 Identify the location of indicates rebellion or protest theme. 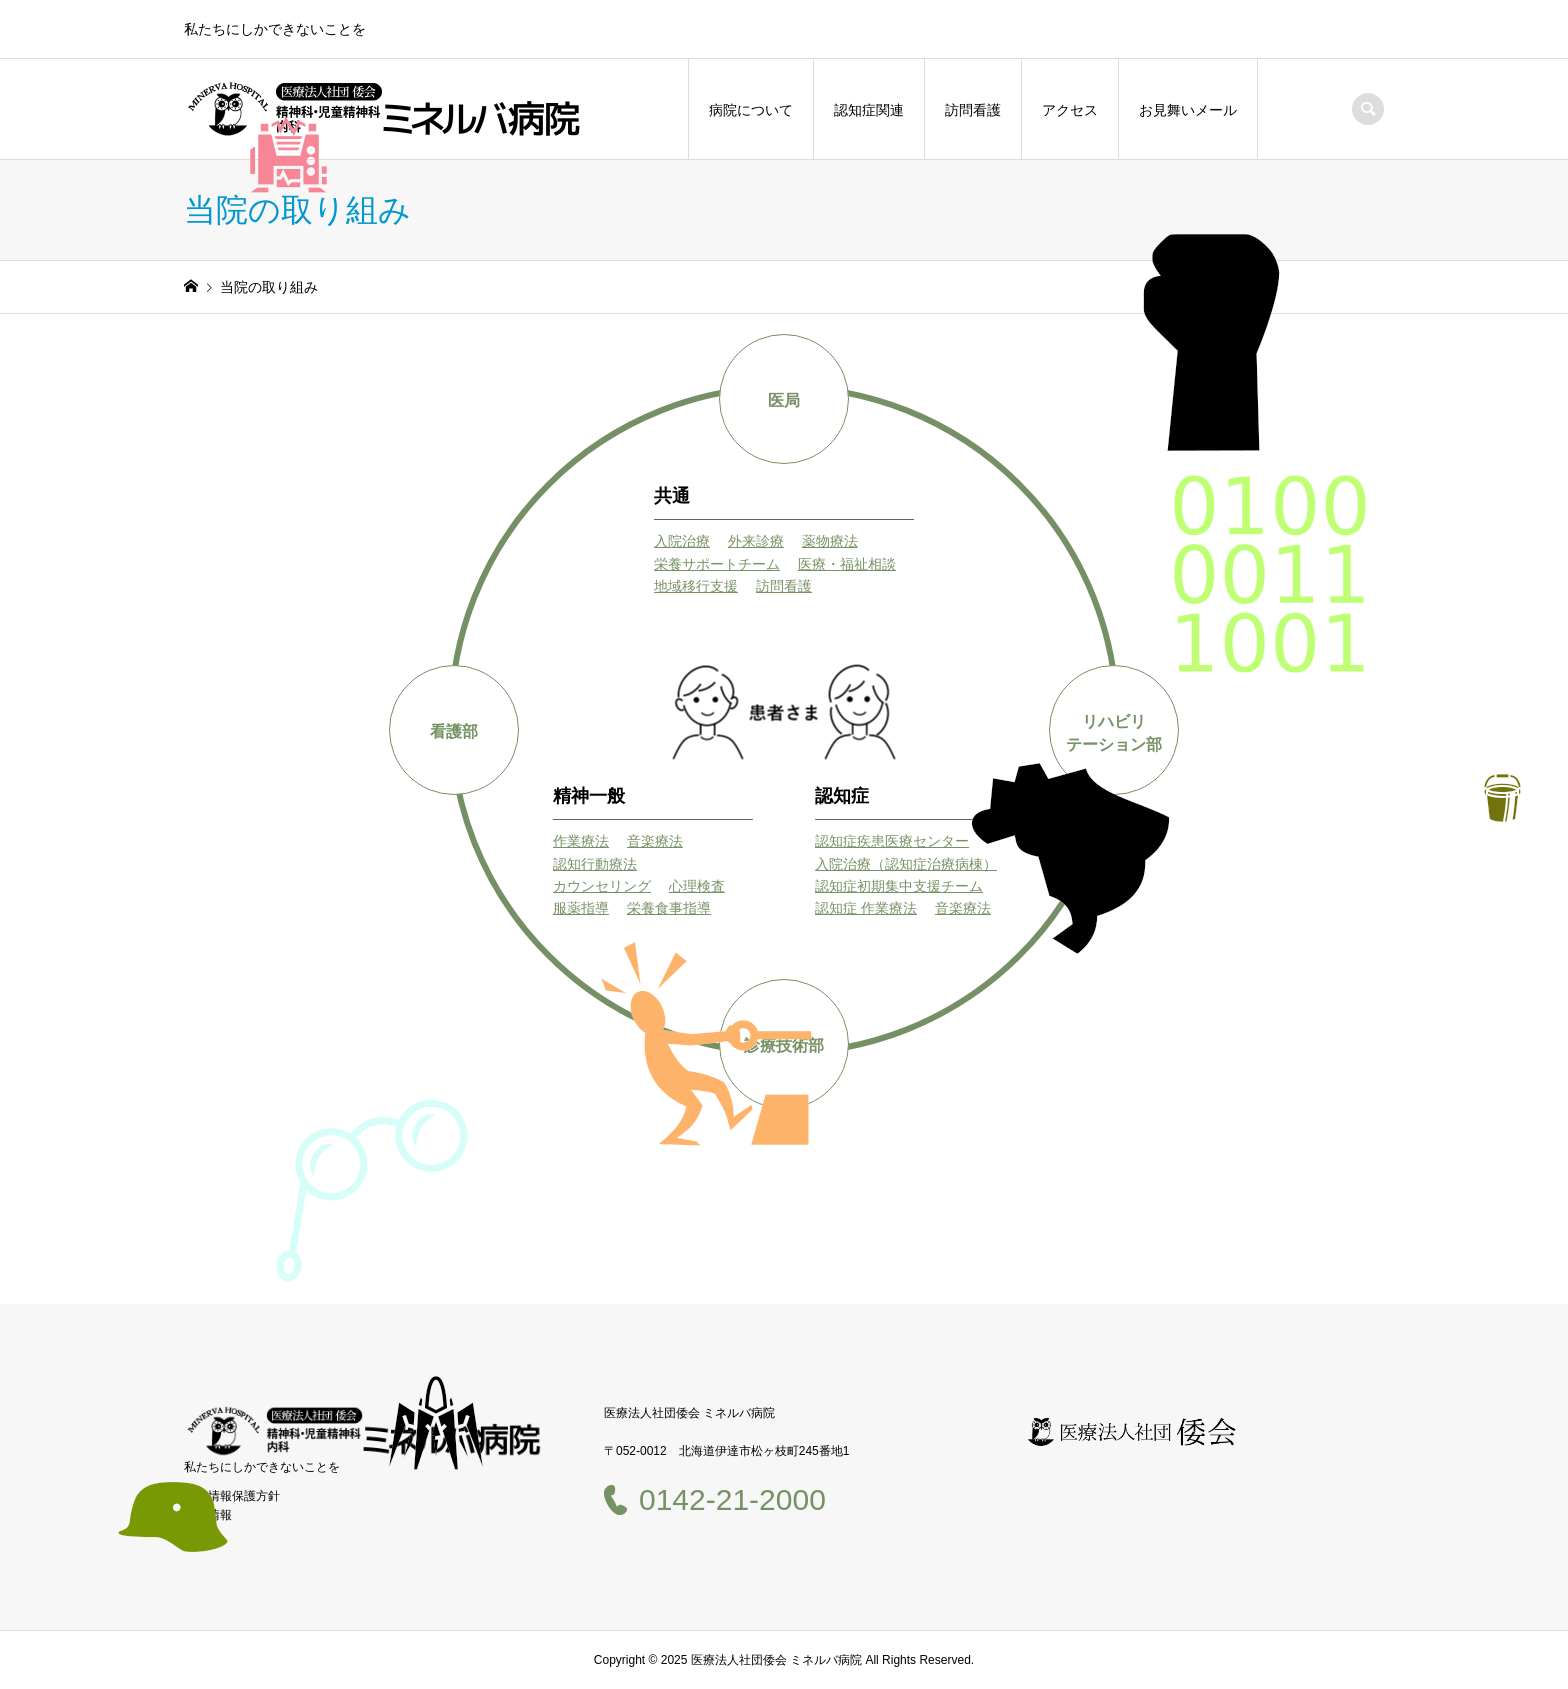
(1211, 342).